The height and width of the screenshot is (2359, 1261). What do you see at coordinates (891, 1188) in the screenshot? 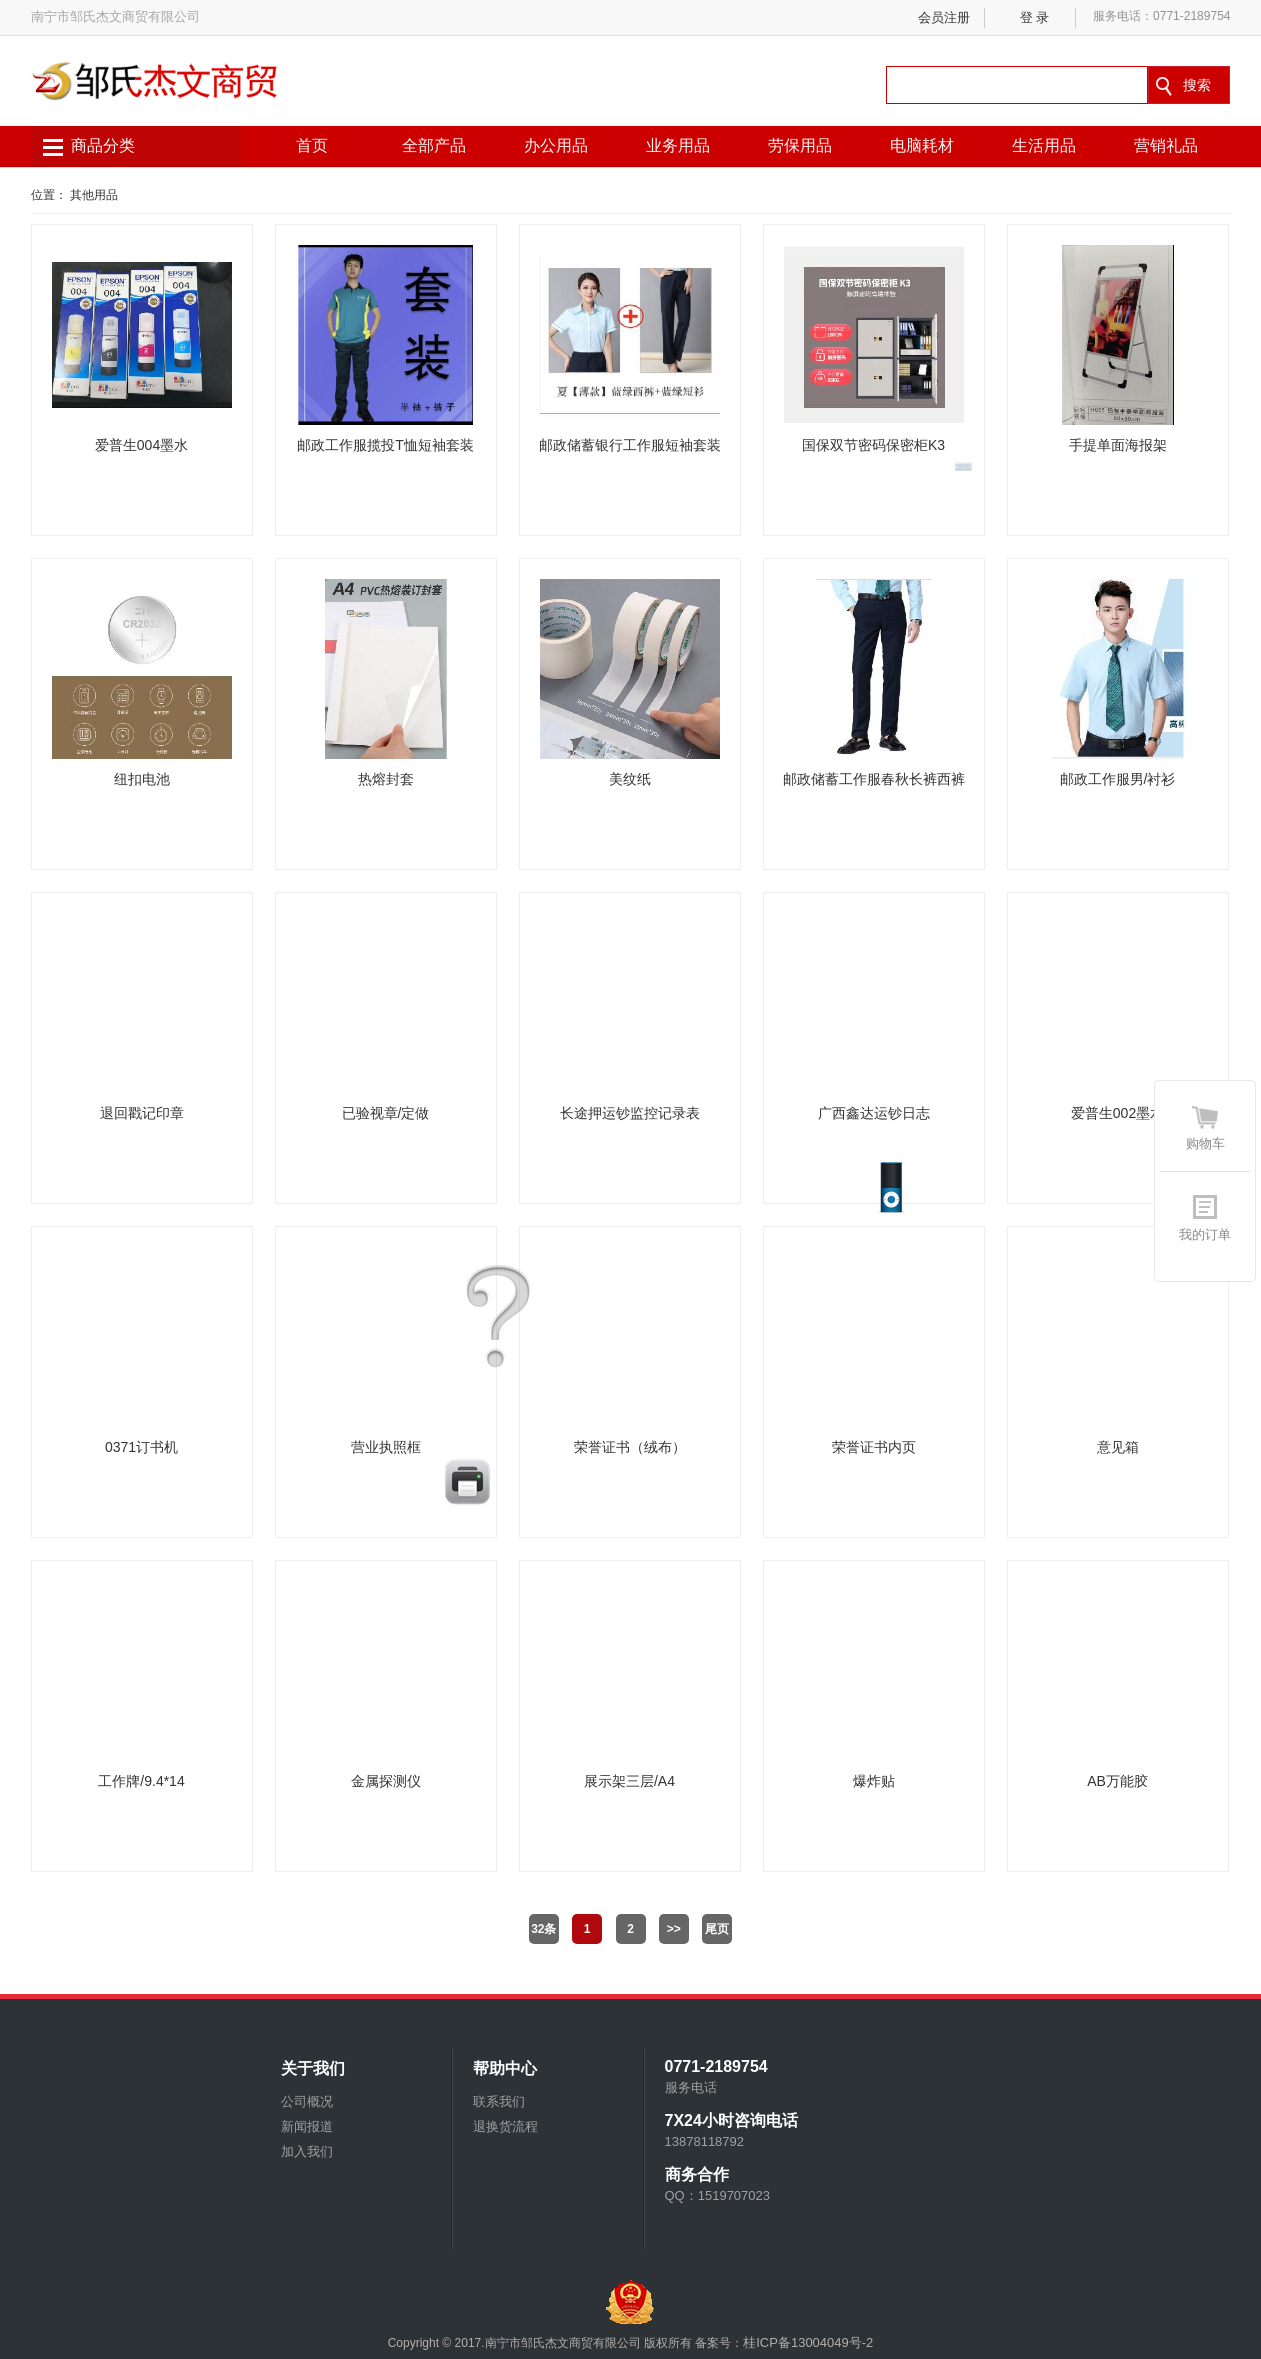
I see `iPod nano device connected` at bounding box center [891, 1188].